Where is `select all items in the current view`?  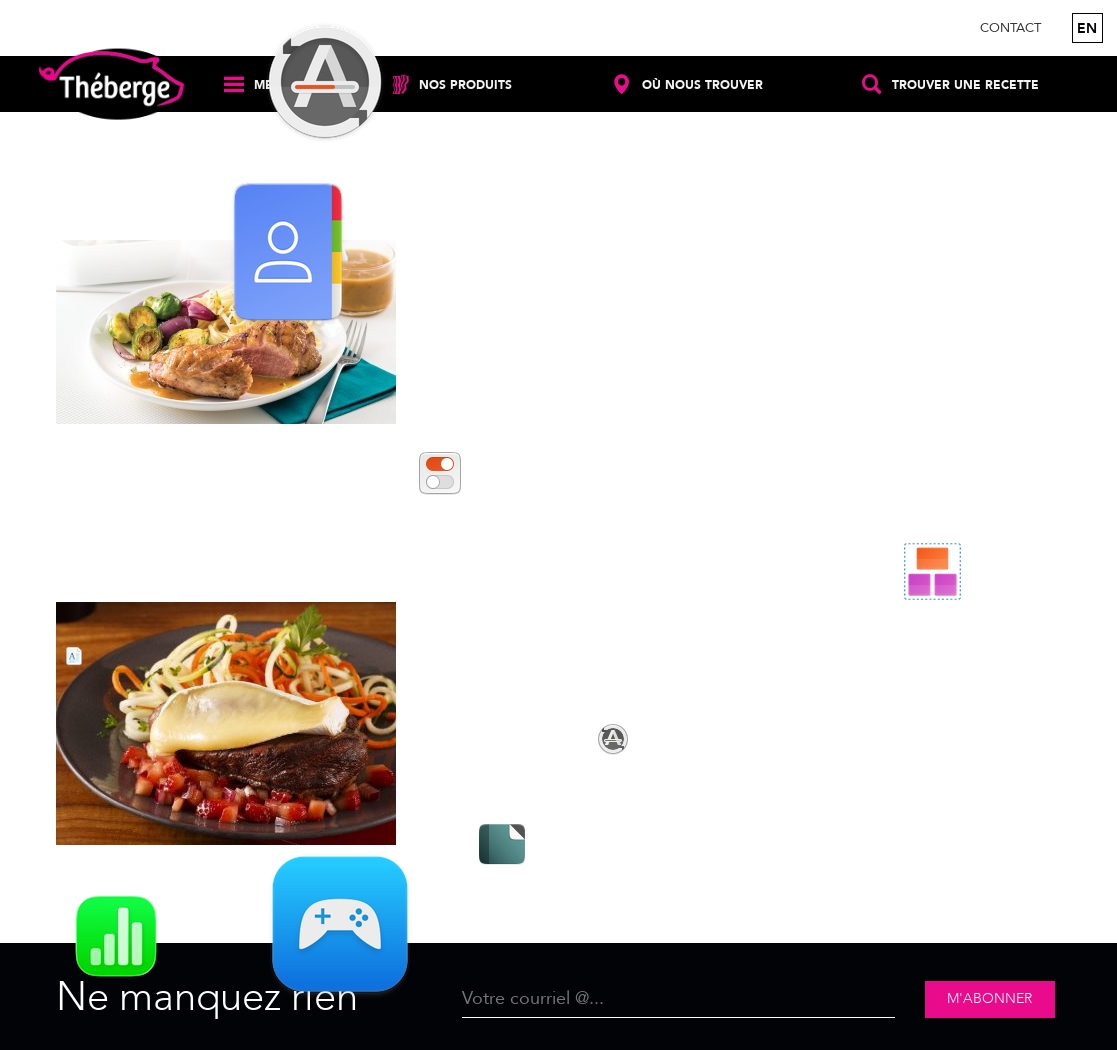 select all items in the current view is located at coordinates (932, 571).